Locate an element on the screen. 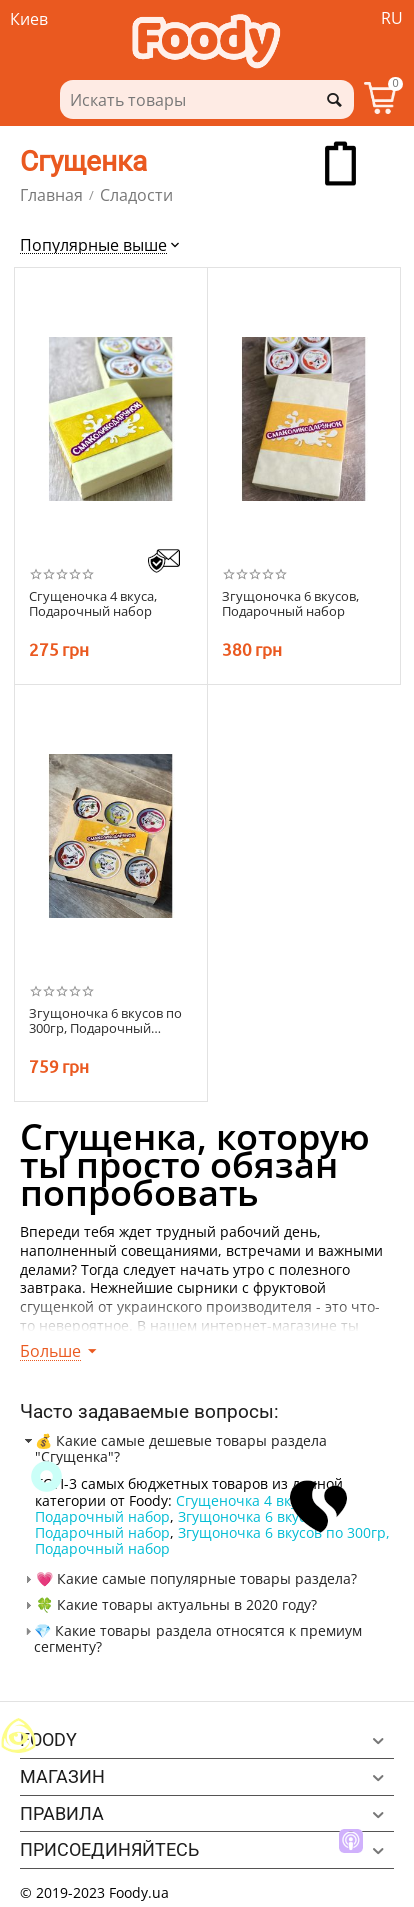 The image size is (414, 1907). access SimpleLogin email alias service is located at coordinates (164, 561).